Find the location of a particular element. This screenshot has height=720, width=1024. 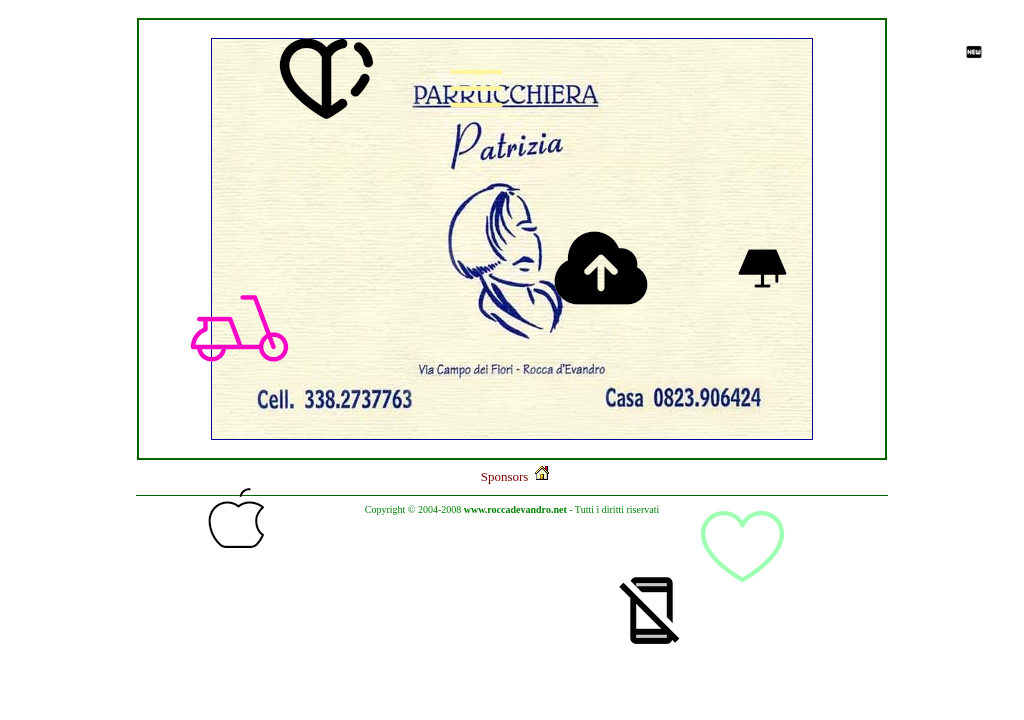

indicates partial like or favorite status is located at coordinates (326, 75).